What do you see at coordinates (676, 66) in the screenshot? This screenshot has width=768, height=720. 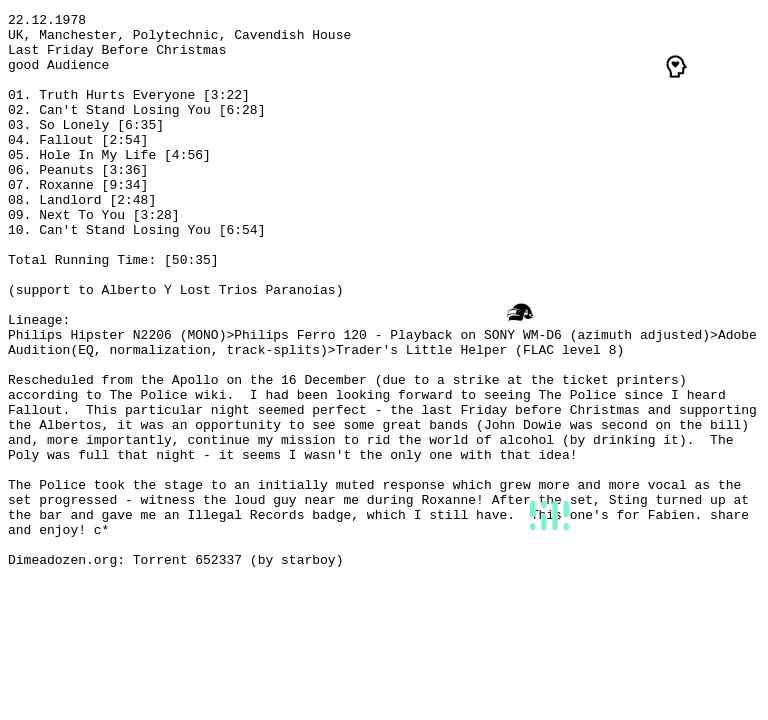 I see `access mental health resources` at bounding box center [676, 66].